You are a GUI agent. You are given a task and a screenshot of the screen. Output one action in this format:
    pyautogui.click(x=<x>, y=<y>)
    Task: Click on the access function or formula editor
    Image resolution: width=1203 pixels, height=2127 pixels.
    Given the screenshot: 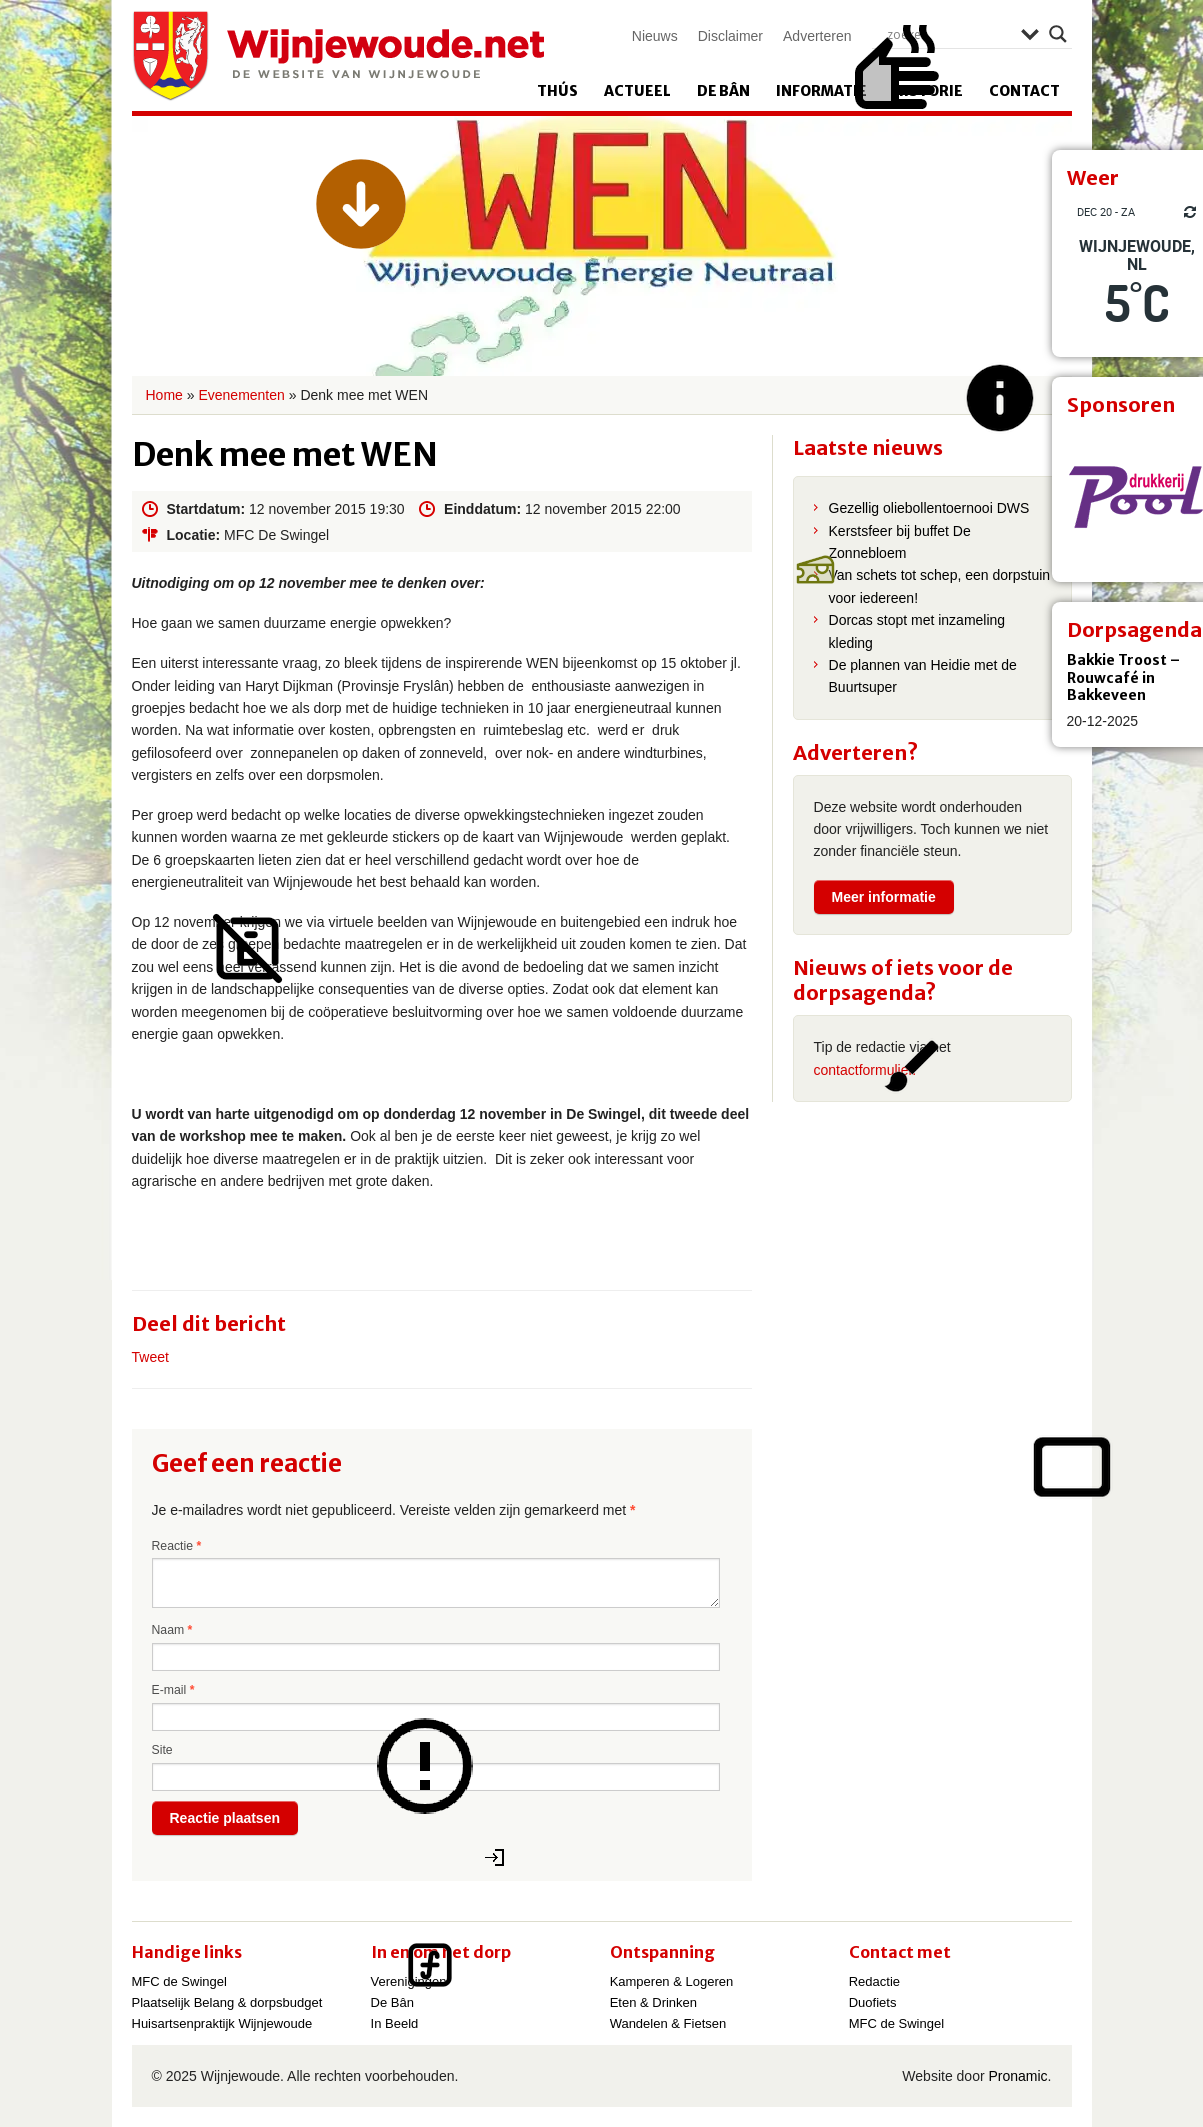 What is the action you would take?
    pyautogui.click(x=430, y=1965)
    